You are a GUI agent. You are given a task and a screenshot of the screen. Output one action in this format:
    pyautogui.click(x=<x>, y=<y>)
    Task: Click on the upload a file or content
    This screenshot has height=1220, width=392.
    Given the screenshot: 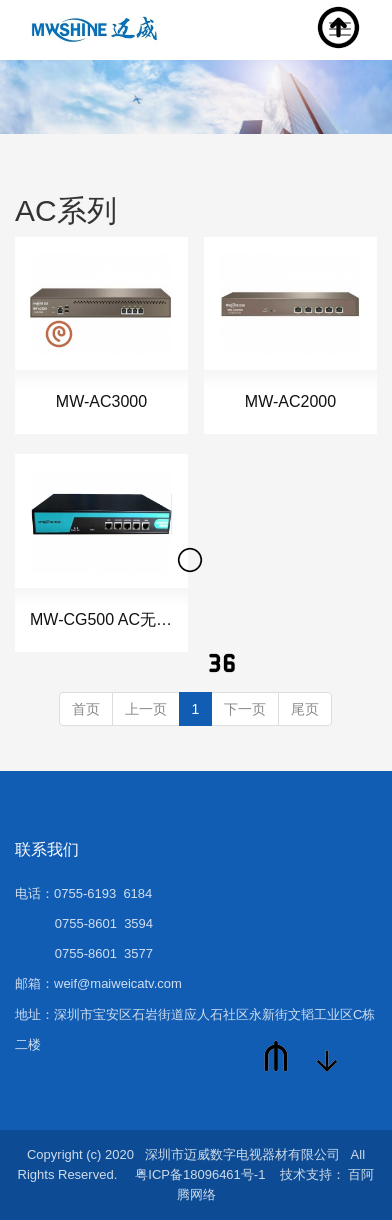 What is the action you would take?
    pyautogui.click(x=338, y=27)
    